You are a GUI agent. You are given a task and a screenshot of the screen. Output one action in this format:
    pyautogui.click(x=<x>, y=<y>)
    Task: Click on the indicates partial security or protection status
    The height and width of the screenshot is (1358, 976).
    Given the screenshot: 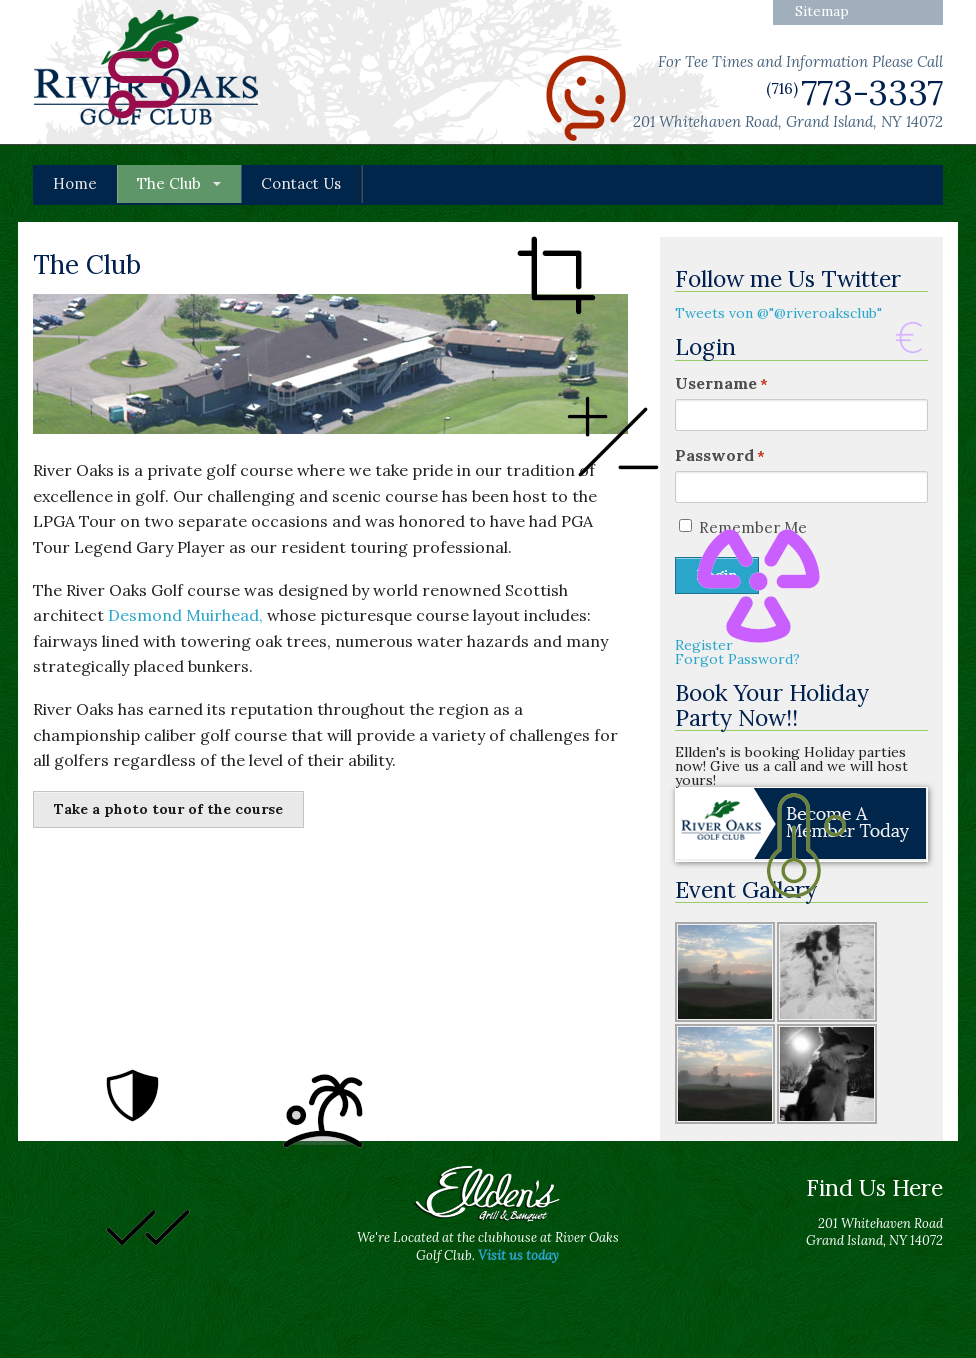 What is the action you would take?
    pyautogui.click(x=132, y=1095)
    